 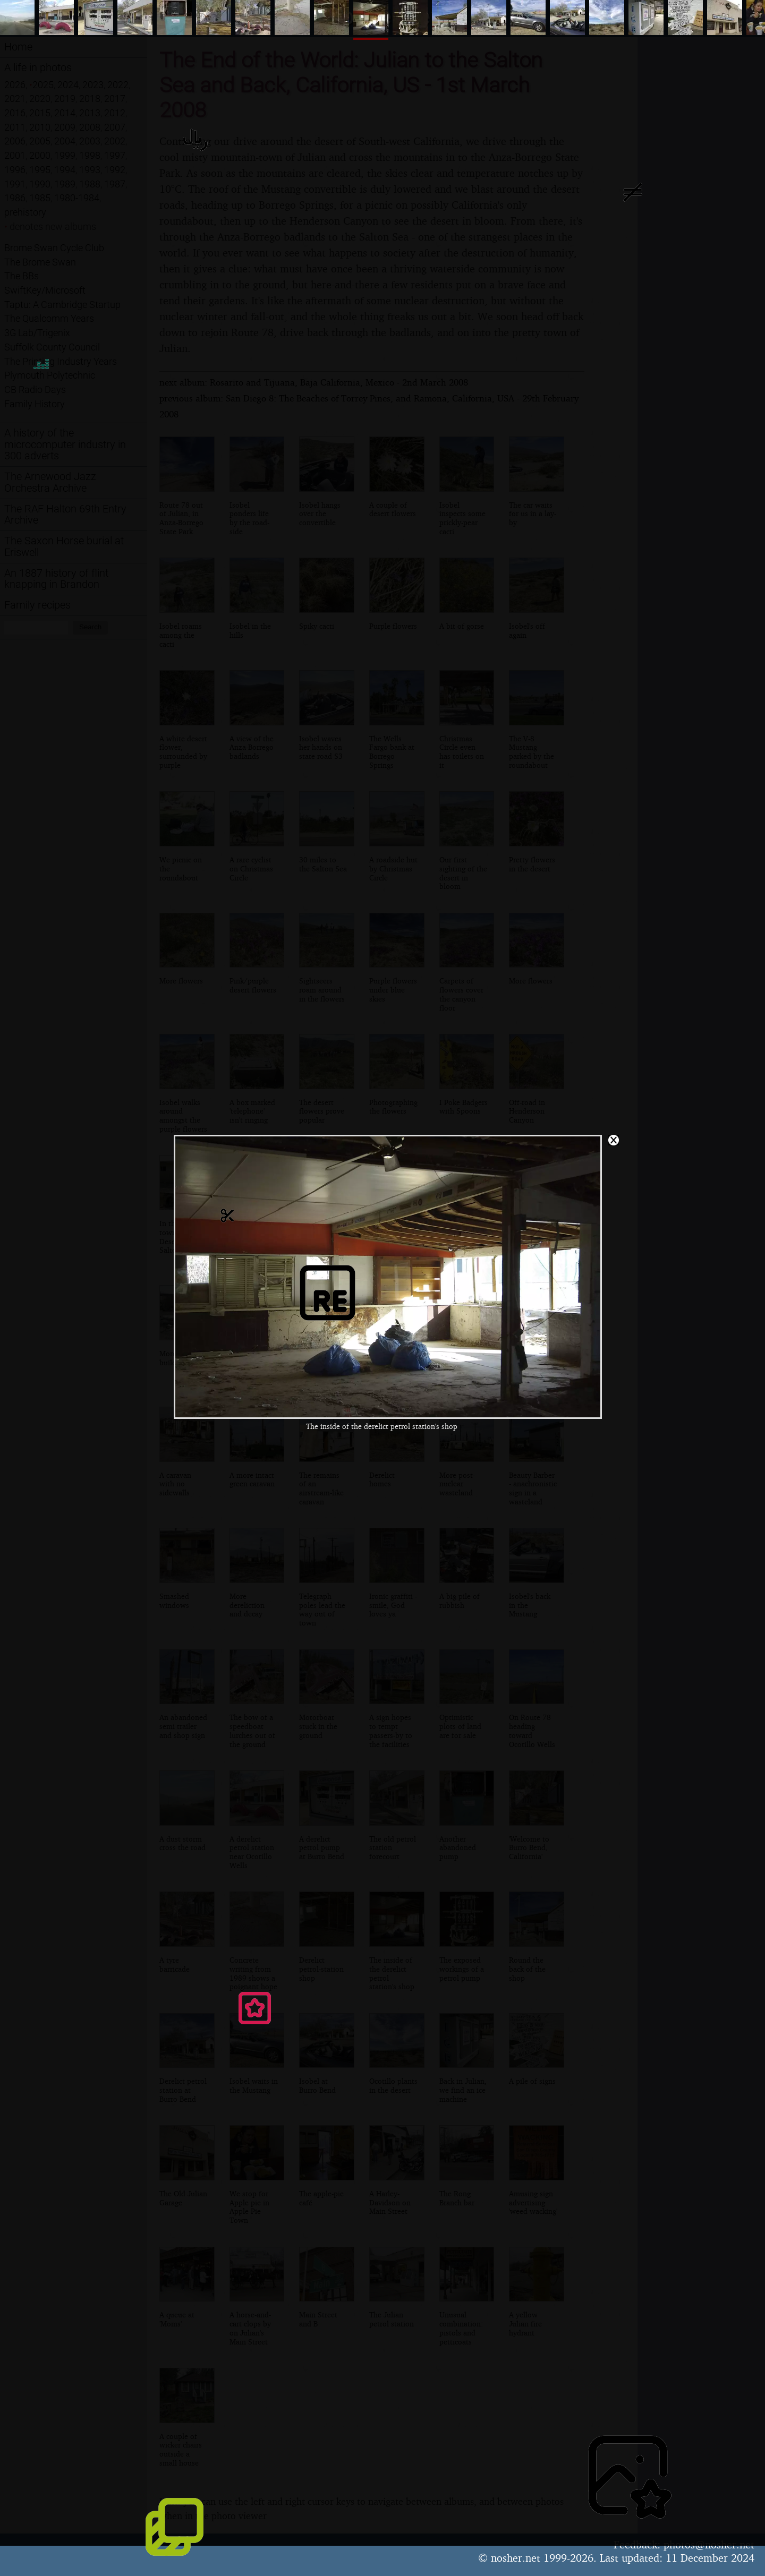 What do you see at coordinates (254, 2008) in the screenshot?
I see `add item to favorites` at bounding box center [254, 2008].